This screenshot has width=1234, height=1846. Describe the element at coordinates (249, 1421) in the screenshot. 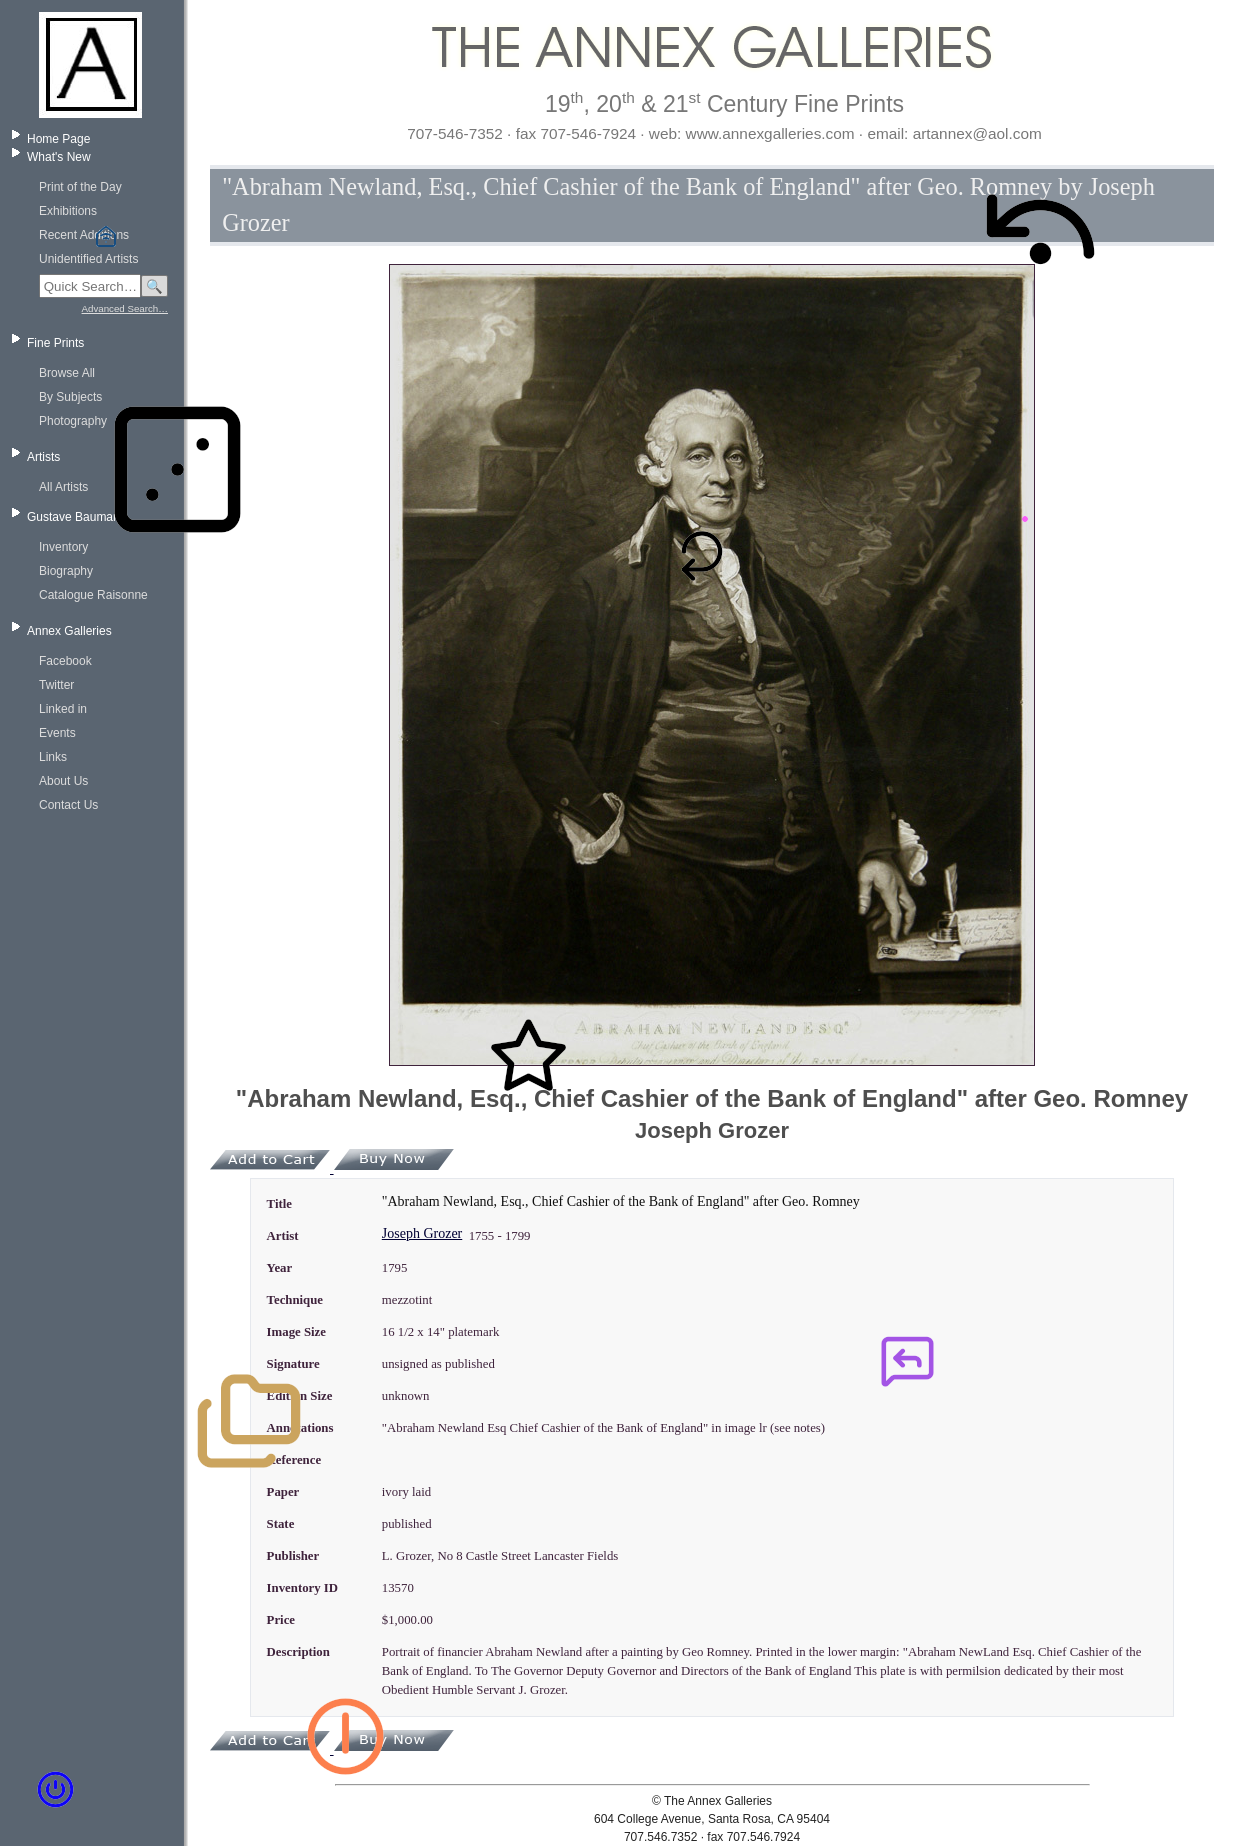

I see `view all folders` at that location.